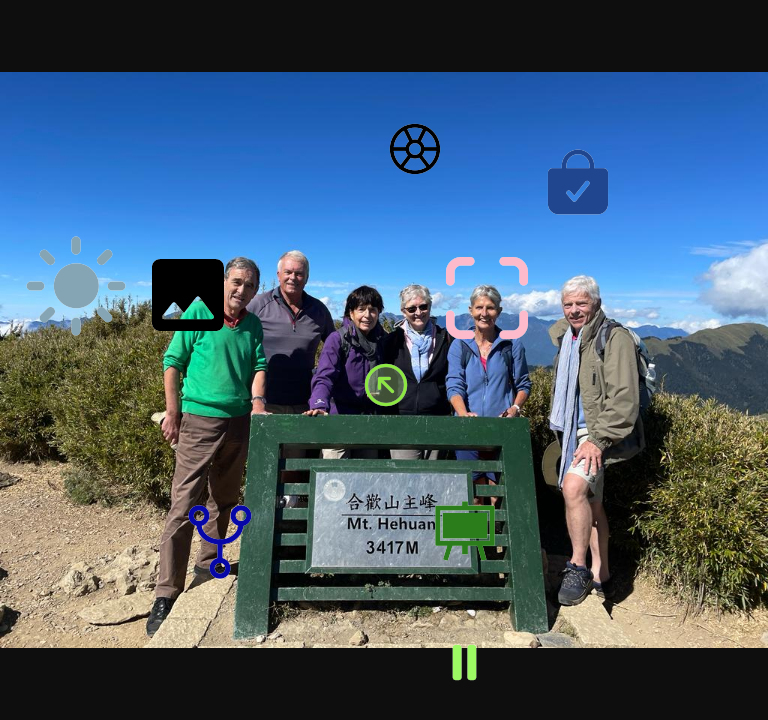 The height and width of the screenshot is (720, 768). Describe the element at coordinates (487, 298) in the screenshot. I see `scan a QR code or barcode` at that location.